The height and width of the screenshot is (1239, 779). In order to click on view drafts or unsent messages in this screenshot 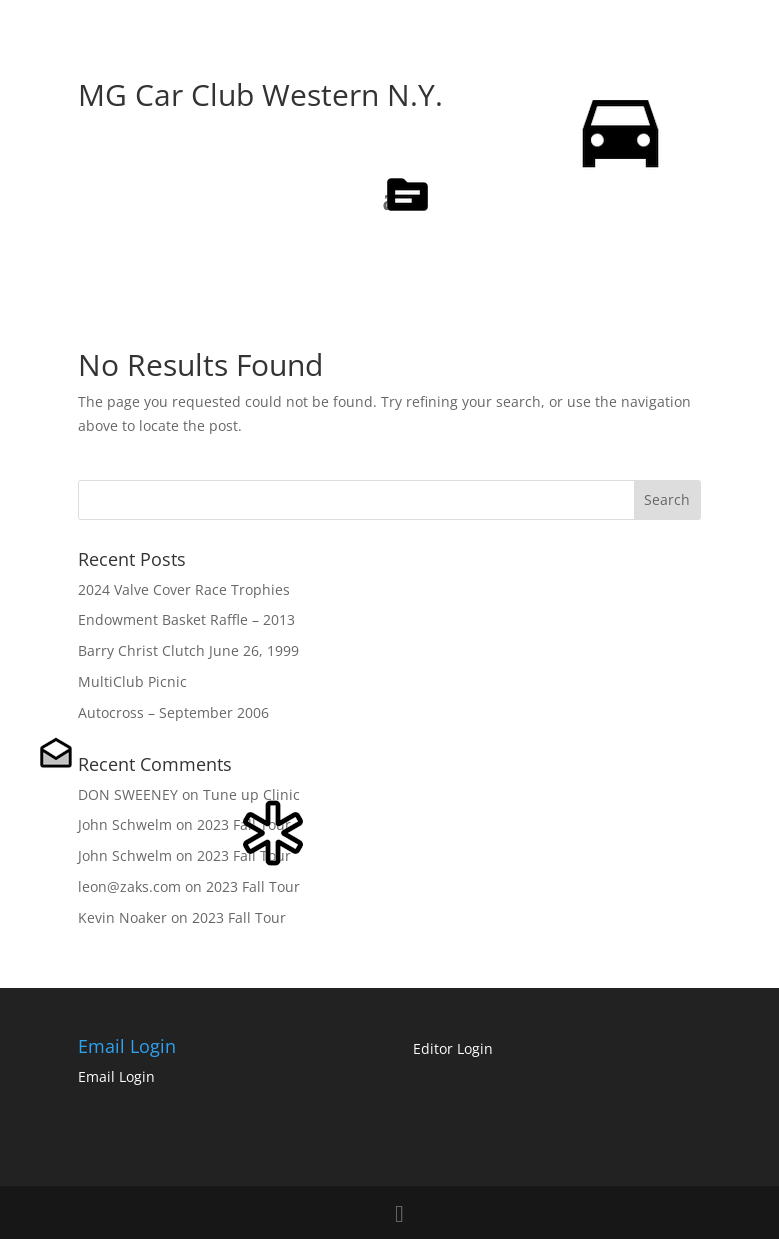, I will do `click(56, 755)`.